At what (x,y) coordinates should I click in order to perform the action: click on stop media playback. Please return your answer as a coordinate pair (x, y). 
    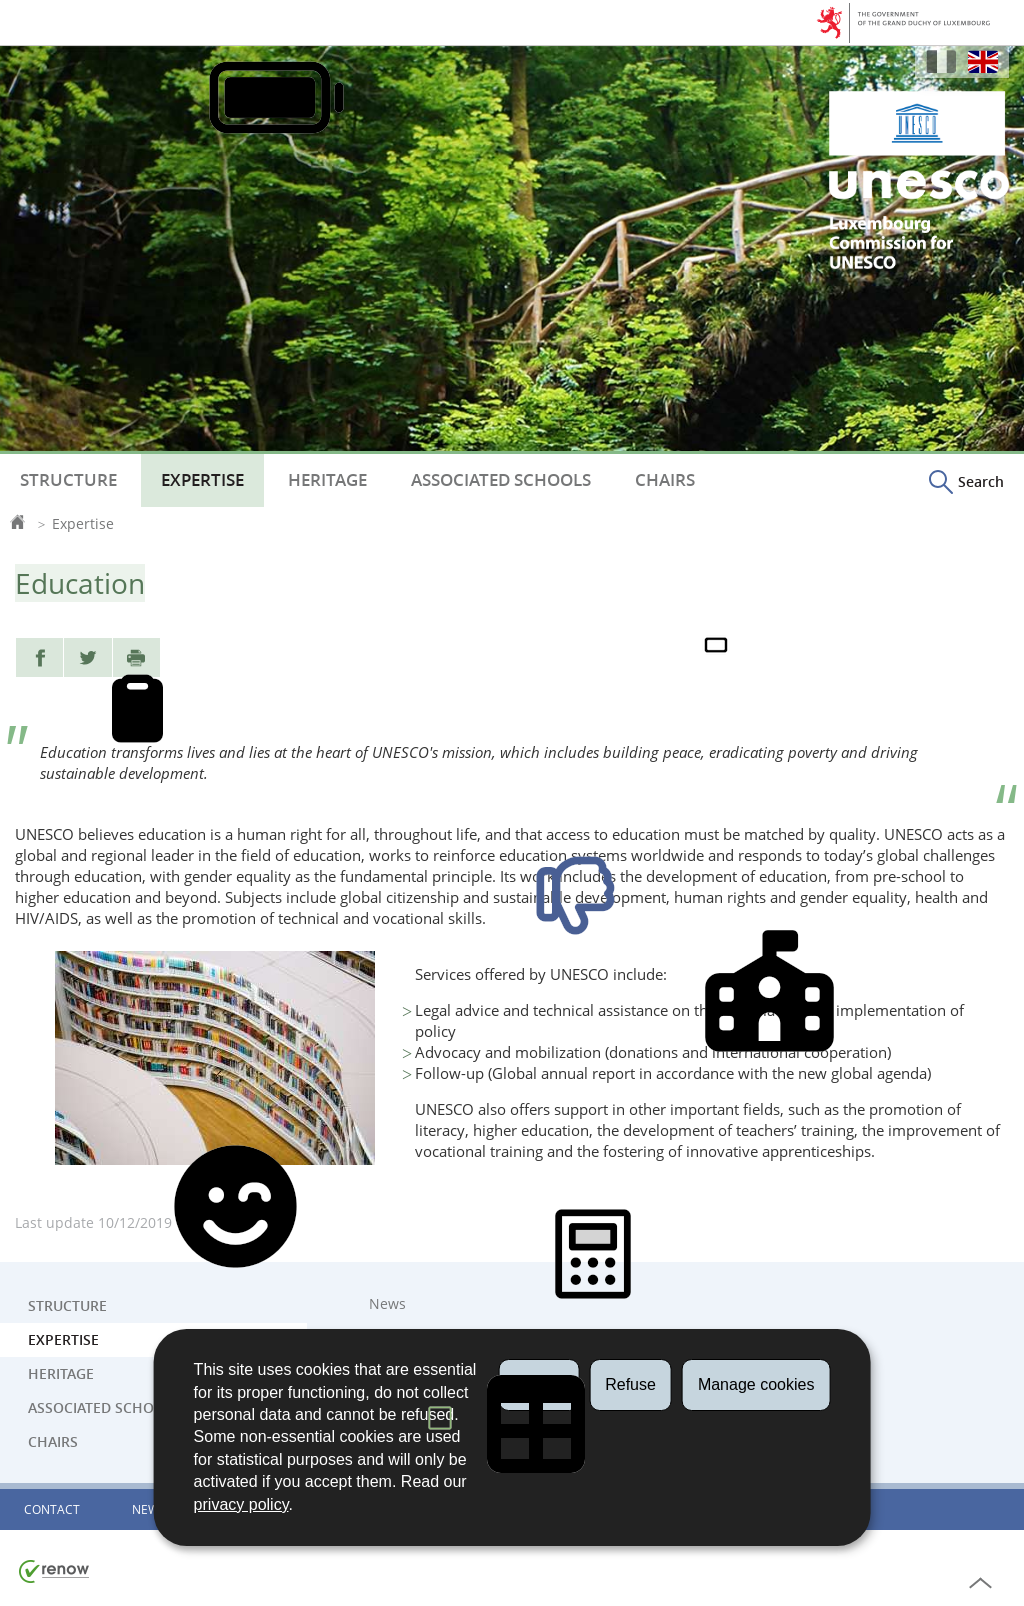
    Looking at the image, I should click on (440, 1418).